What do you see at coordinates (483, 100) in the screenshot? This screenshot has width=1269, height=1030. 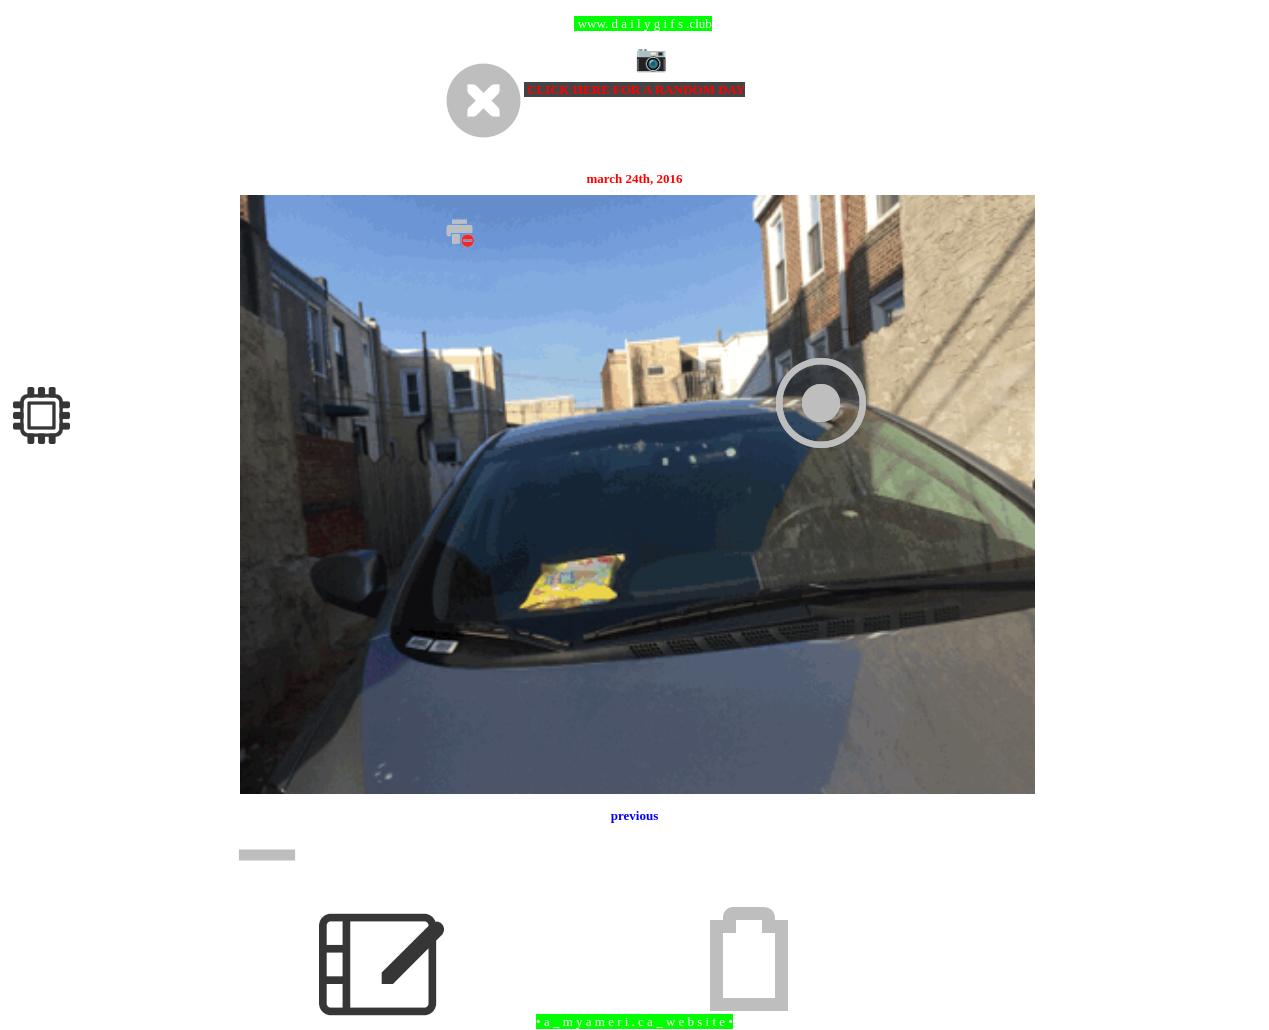 I see `delete selected item` at bounding box center [483, 100].